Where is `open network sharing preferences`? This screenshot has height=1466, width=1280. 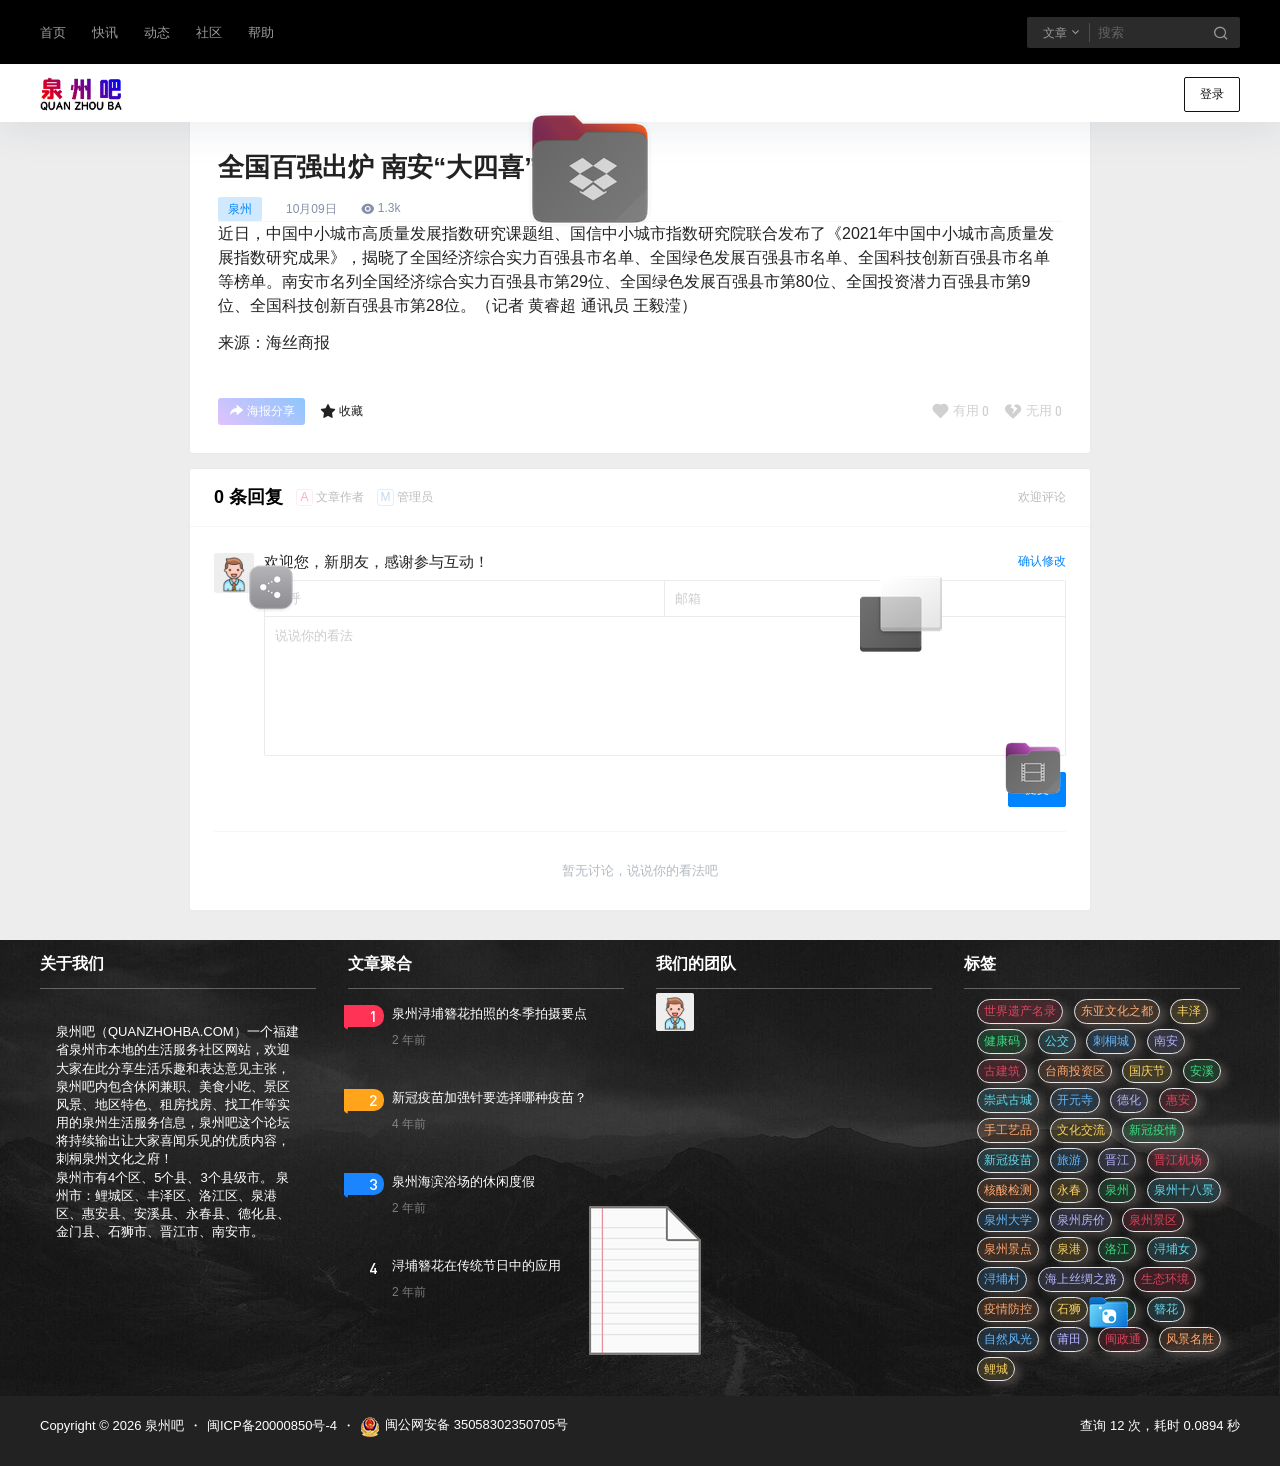 open network sharing preferences is located at coordinates (271, 588).